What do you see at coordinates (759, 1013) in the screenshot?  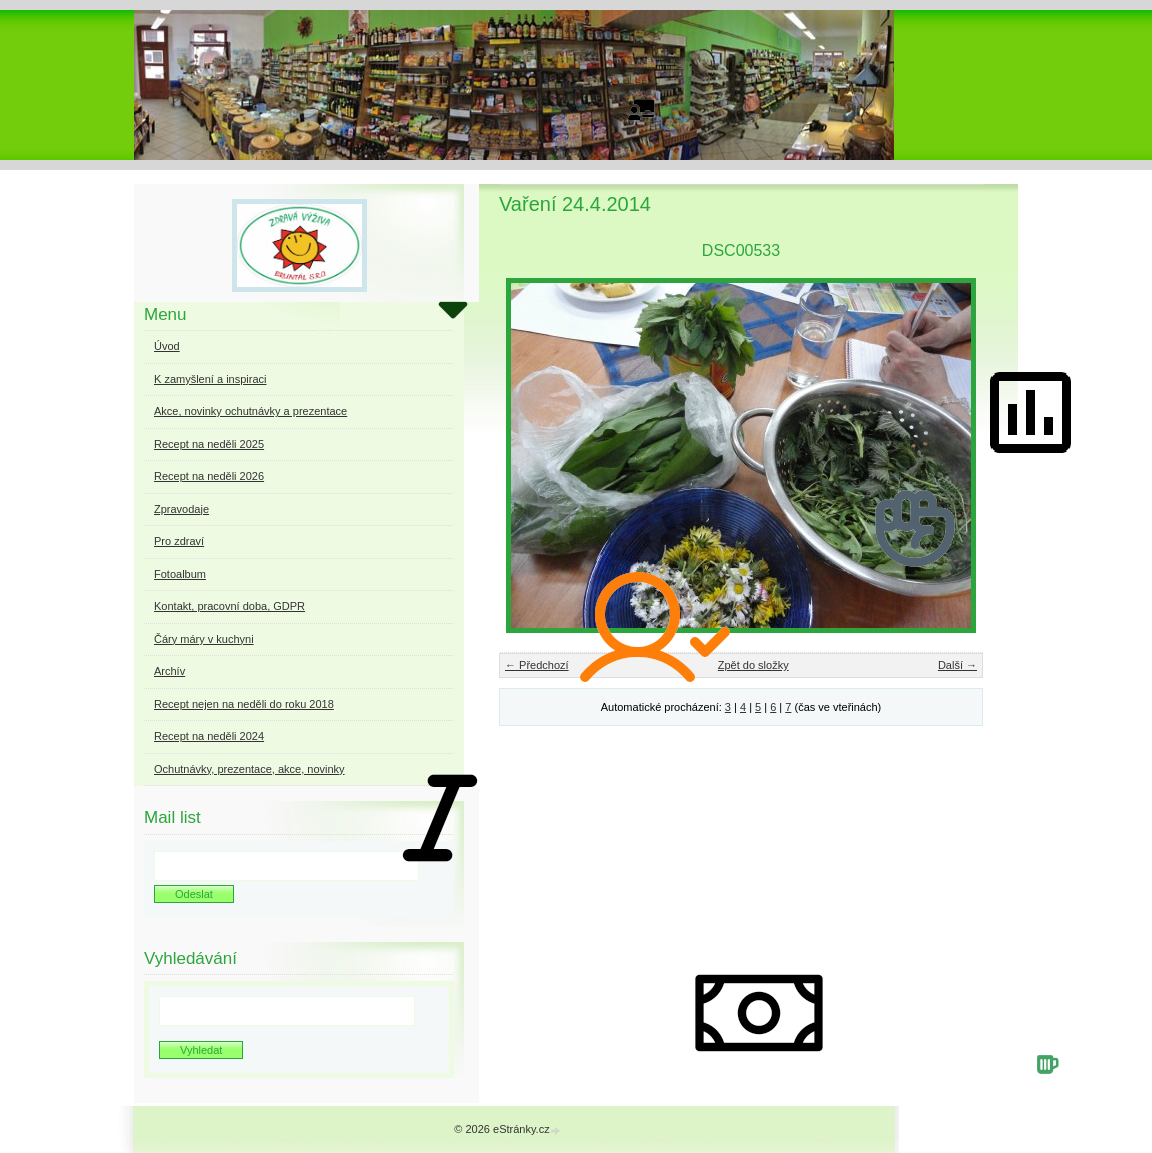 I see `view account balance or funds` at bounding box center [759, 1013].